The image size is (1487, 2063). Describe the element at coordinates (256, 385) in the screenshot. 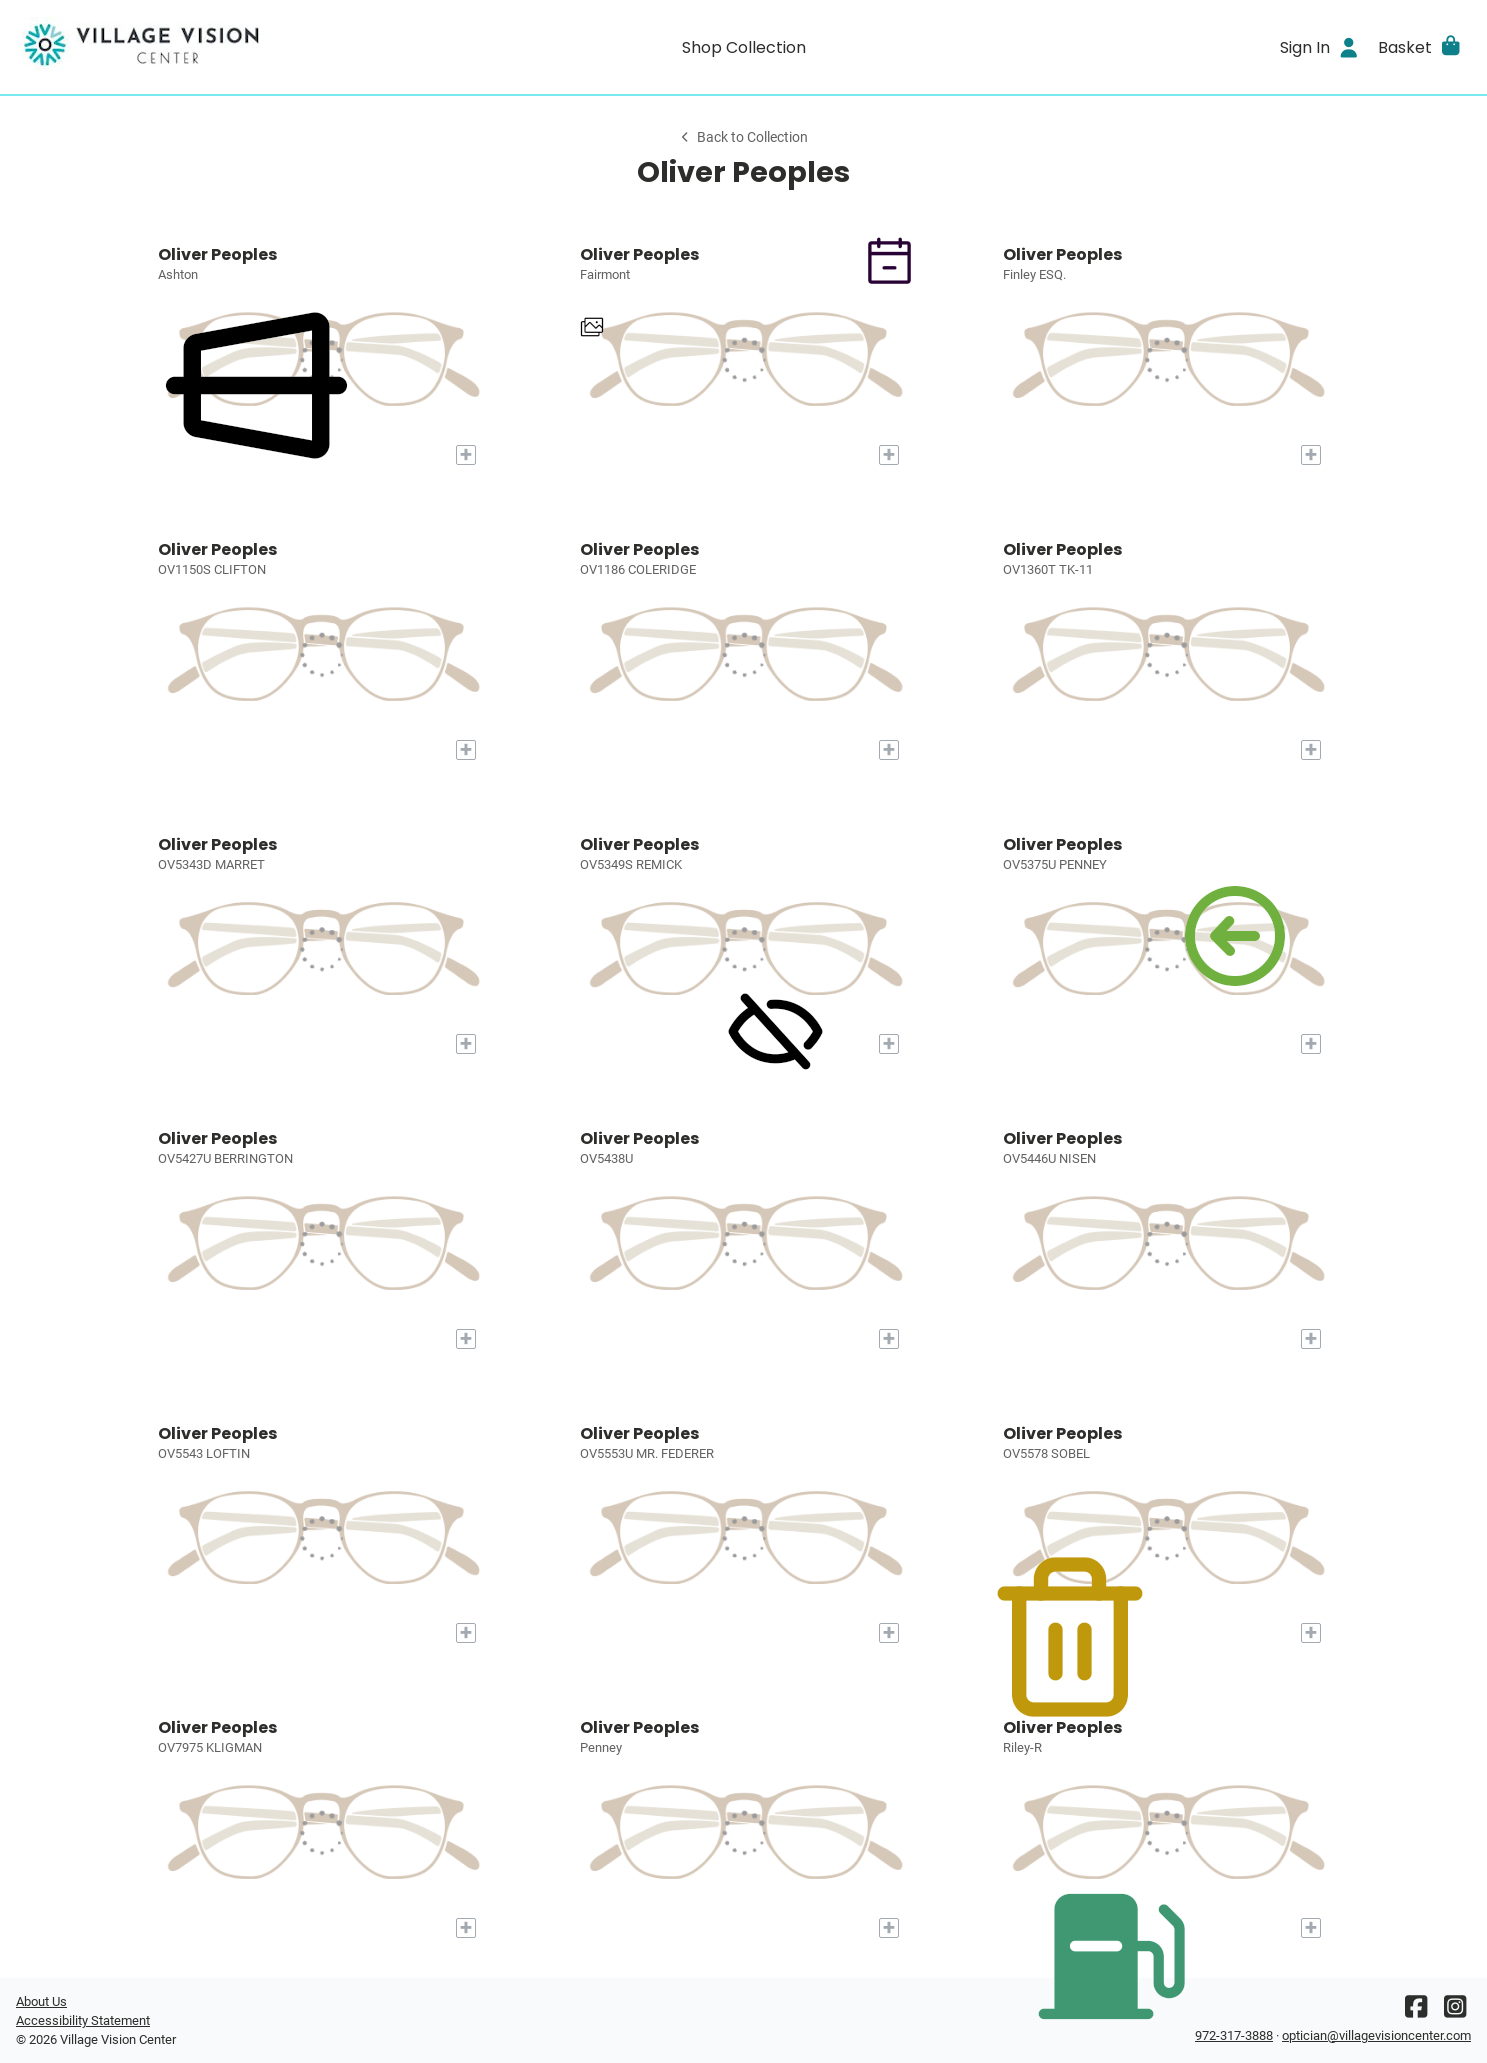

I see `adjust perspective or viewing angle` at that location.